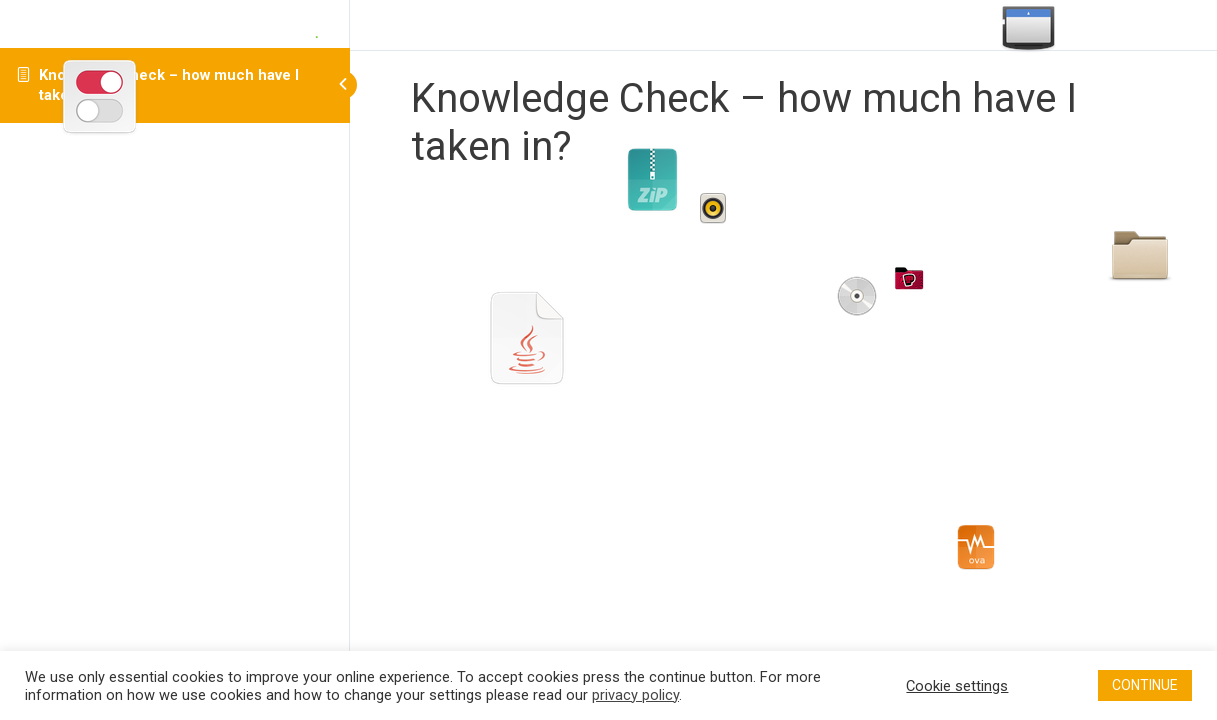 The height and width of the screenshot is (720, 1217). Describe the element at coordinates (976, 547) in the screenshot. I see `VirtualBox appliance file (.ova format)` at that location.